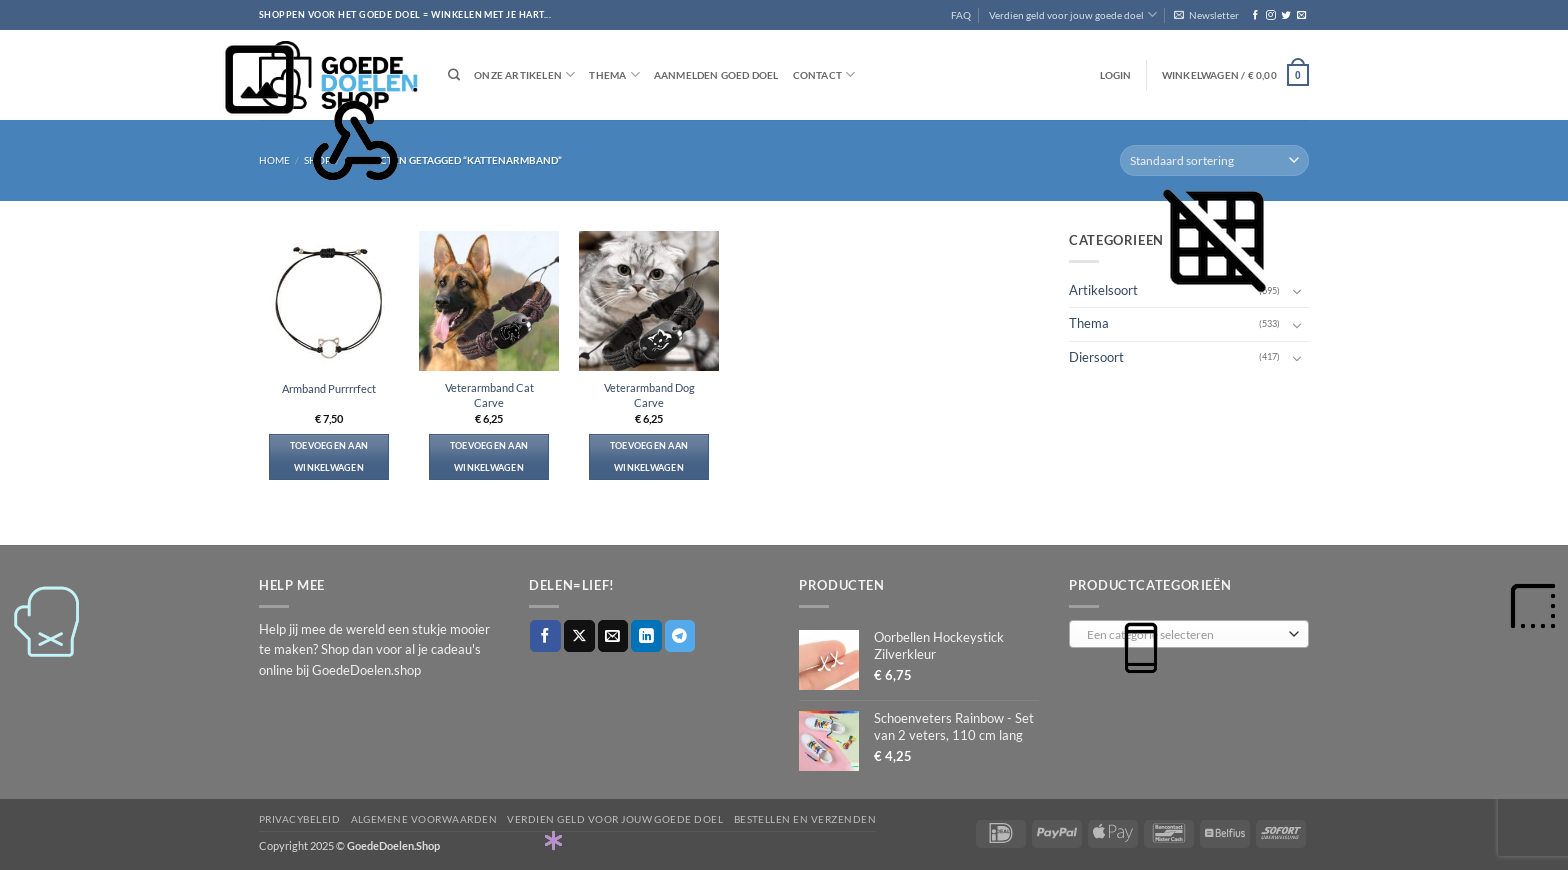 The height and width of the screenshot is (870, 1568). Describe the element at coordinates (259, 79) in the screenshot. I see `view original image without cropping` at that location.